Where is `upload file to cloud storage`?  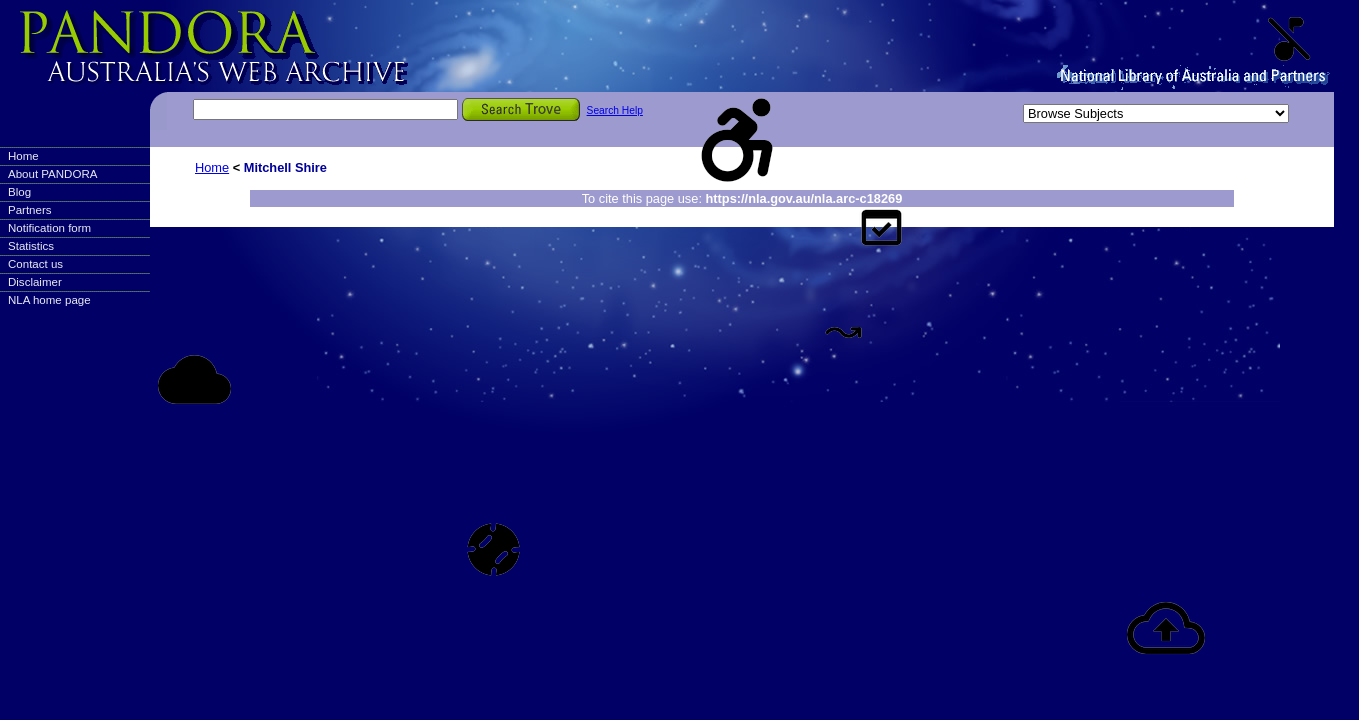 upload file to cloud storage is located at coordinates (1166, 628).